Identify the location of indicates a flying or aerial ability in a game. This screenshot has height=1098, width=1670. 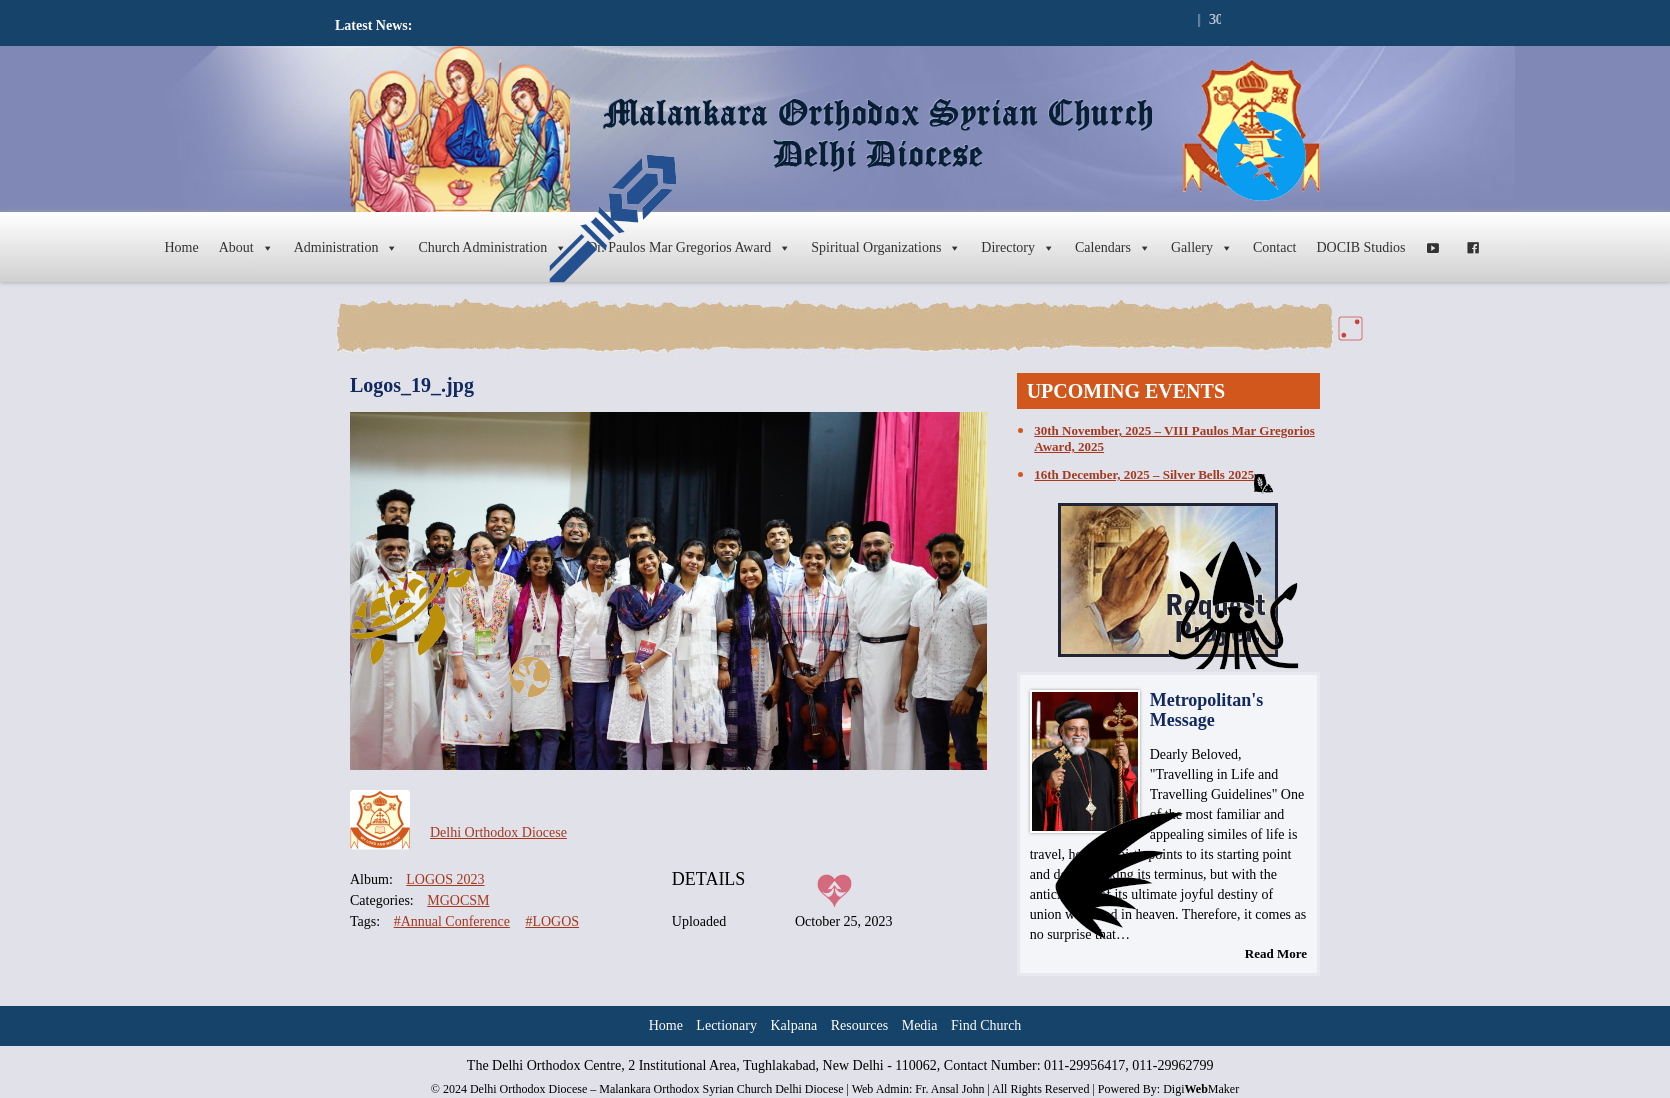
(1120, 874).